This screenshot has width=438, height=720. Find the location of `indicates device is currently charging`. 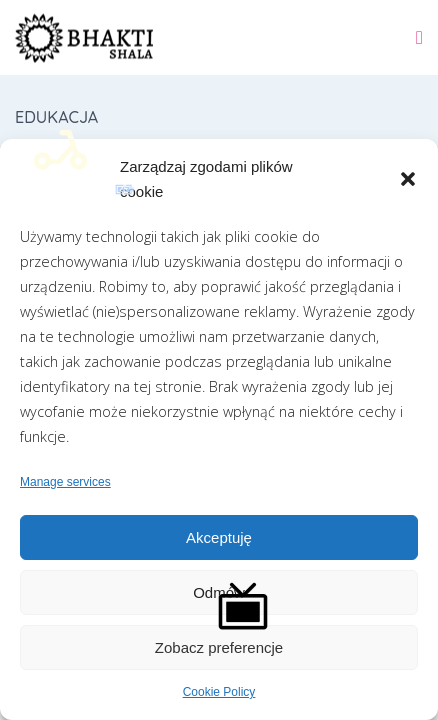

indicates device is currently charging is located at coordinates (124, 189).